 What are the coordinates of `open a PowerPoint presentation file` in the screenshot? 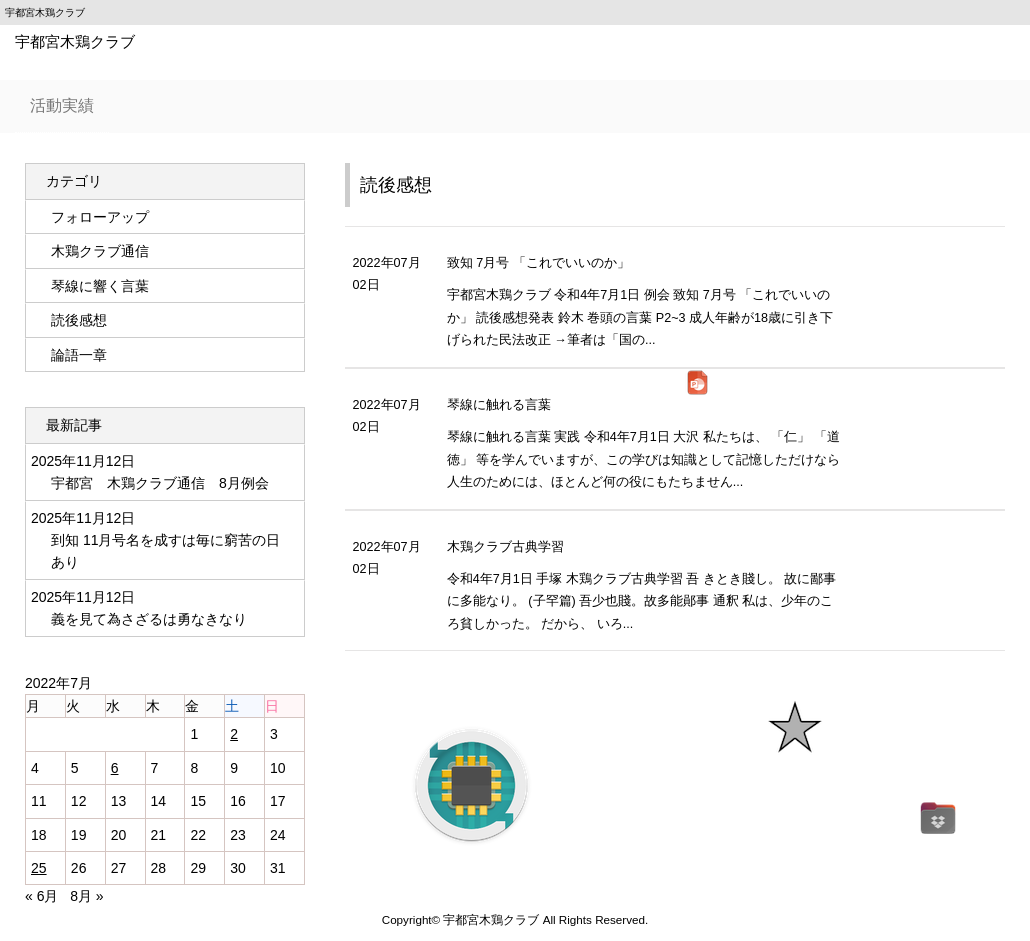 It's located at (697, 382).